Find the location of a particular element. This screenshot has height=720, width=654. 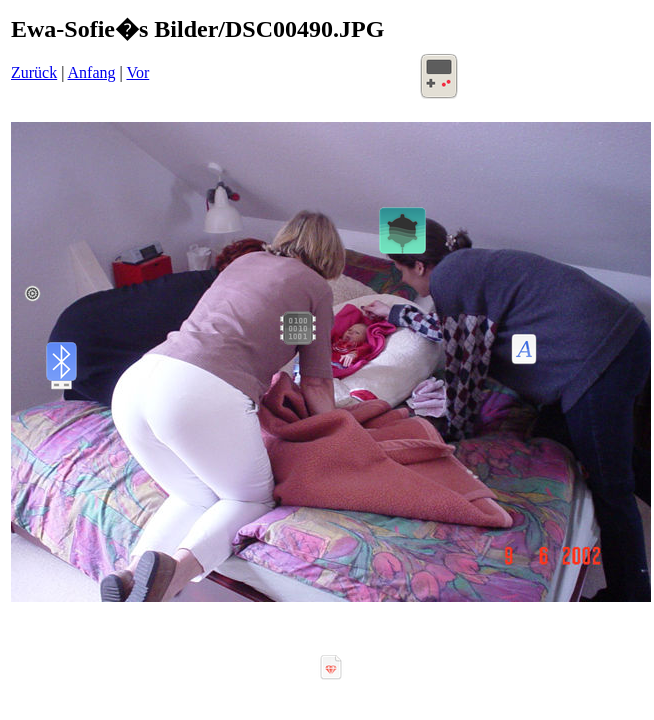

launch the minesweeper game is located at coordinates (402, 230).